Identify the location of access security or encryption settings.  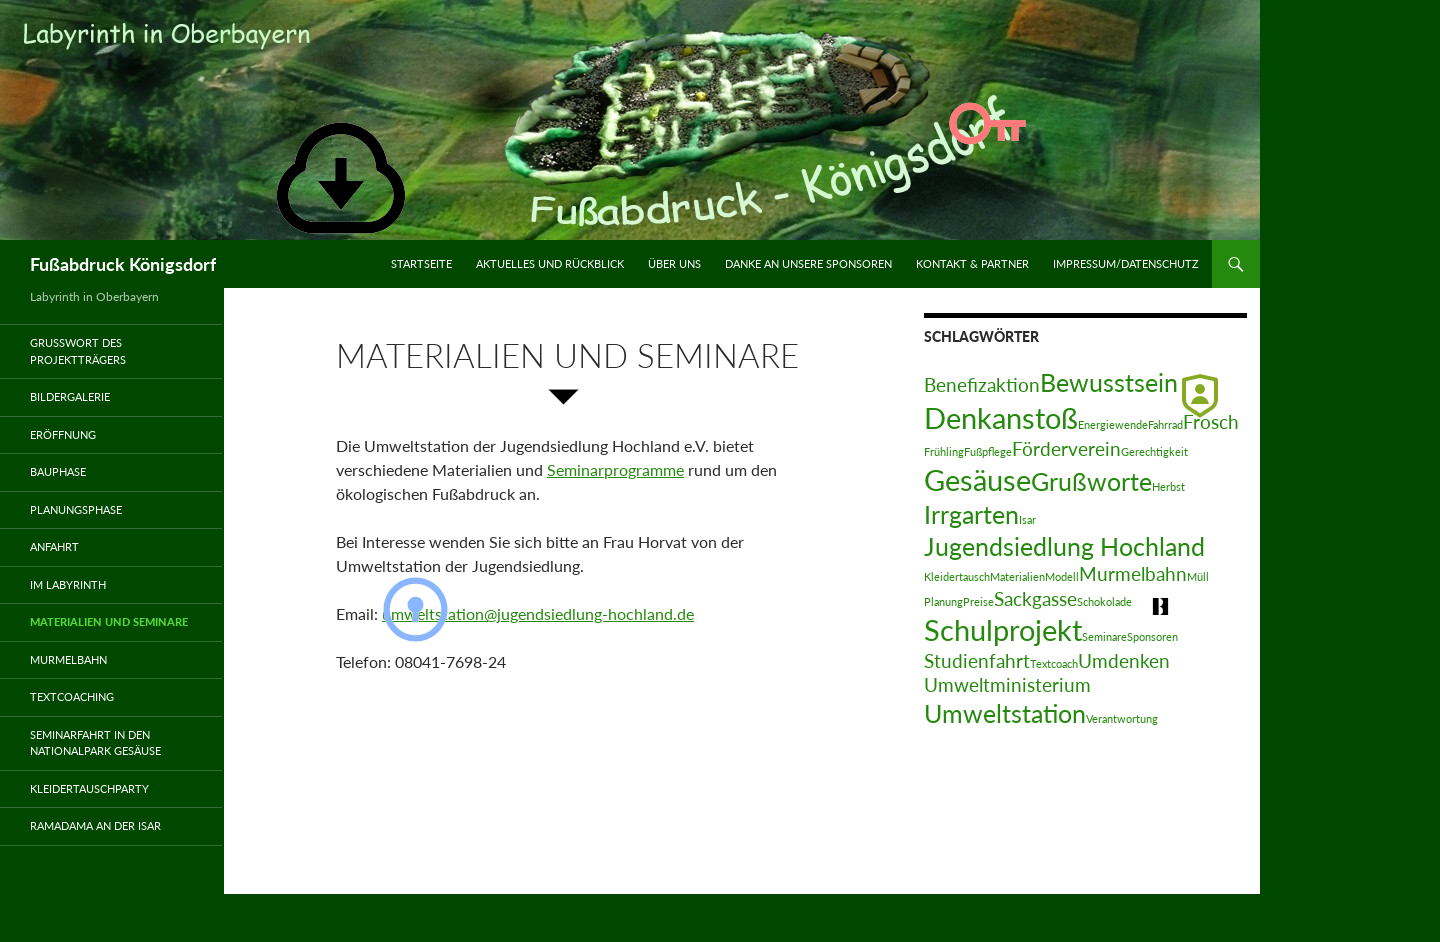
(987, 123).